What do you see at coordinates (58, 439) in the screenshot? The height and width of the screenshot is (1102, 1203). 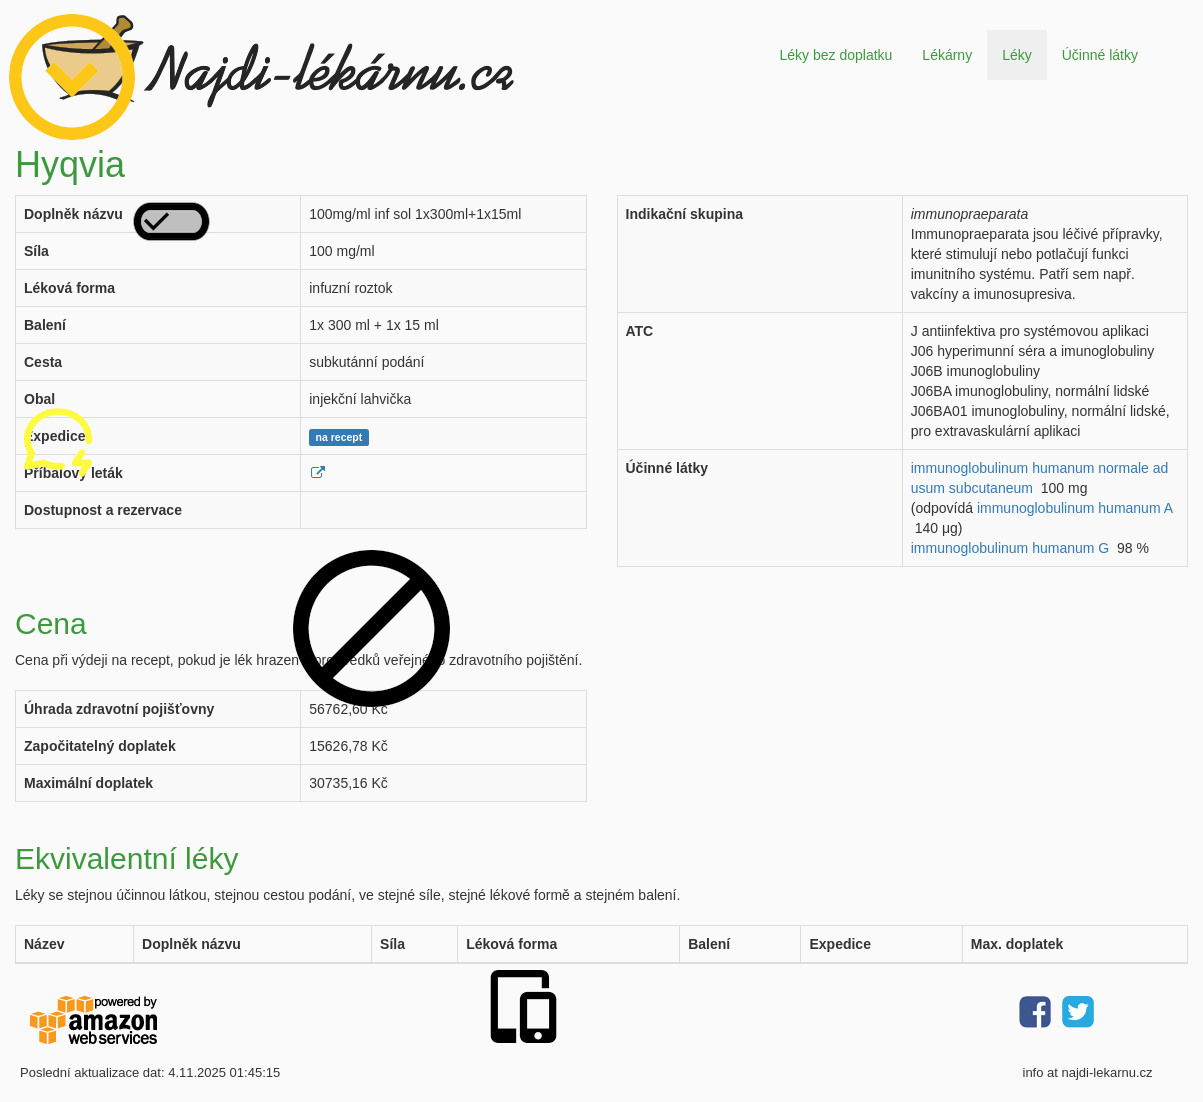 I see `send a quick or instant message` at bounding box center [58, 439].